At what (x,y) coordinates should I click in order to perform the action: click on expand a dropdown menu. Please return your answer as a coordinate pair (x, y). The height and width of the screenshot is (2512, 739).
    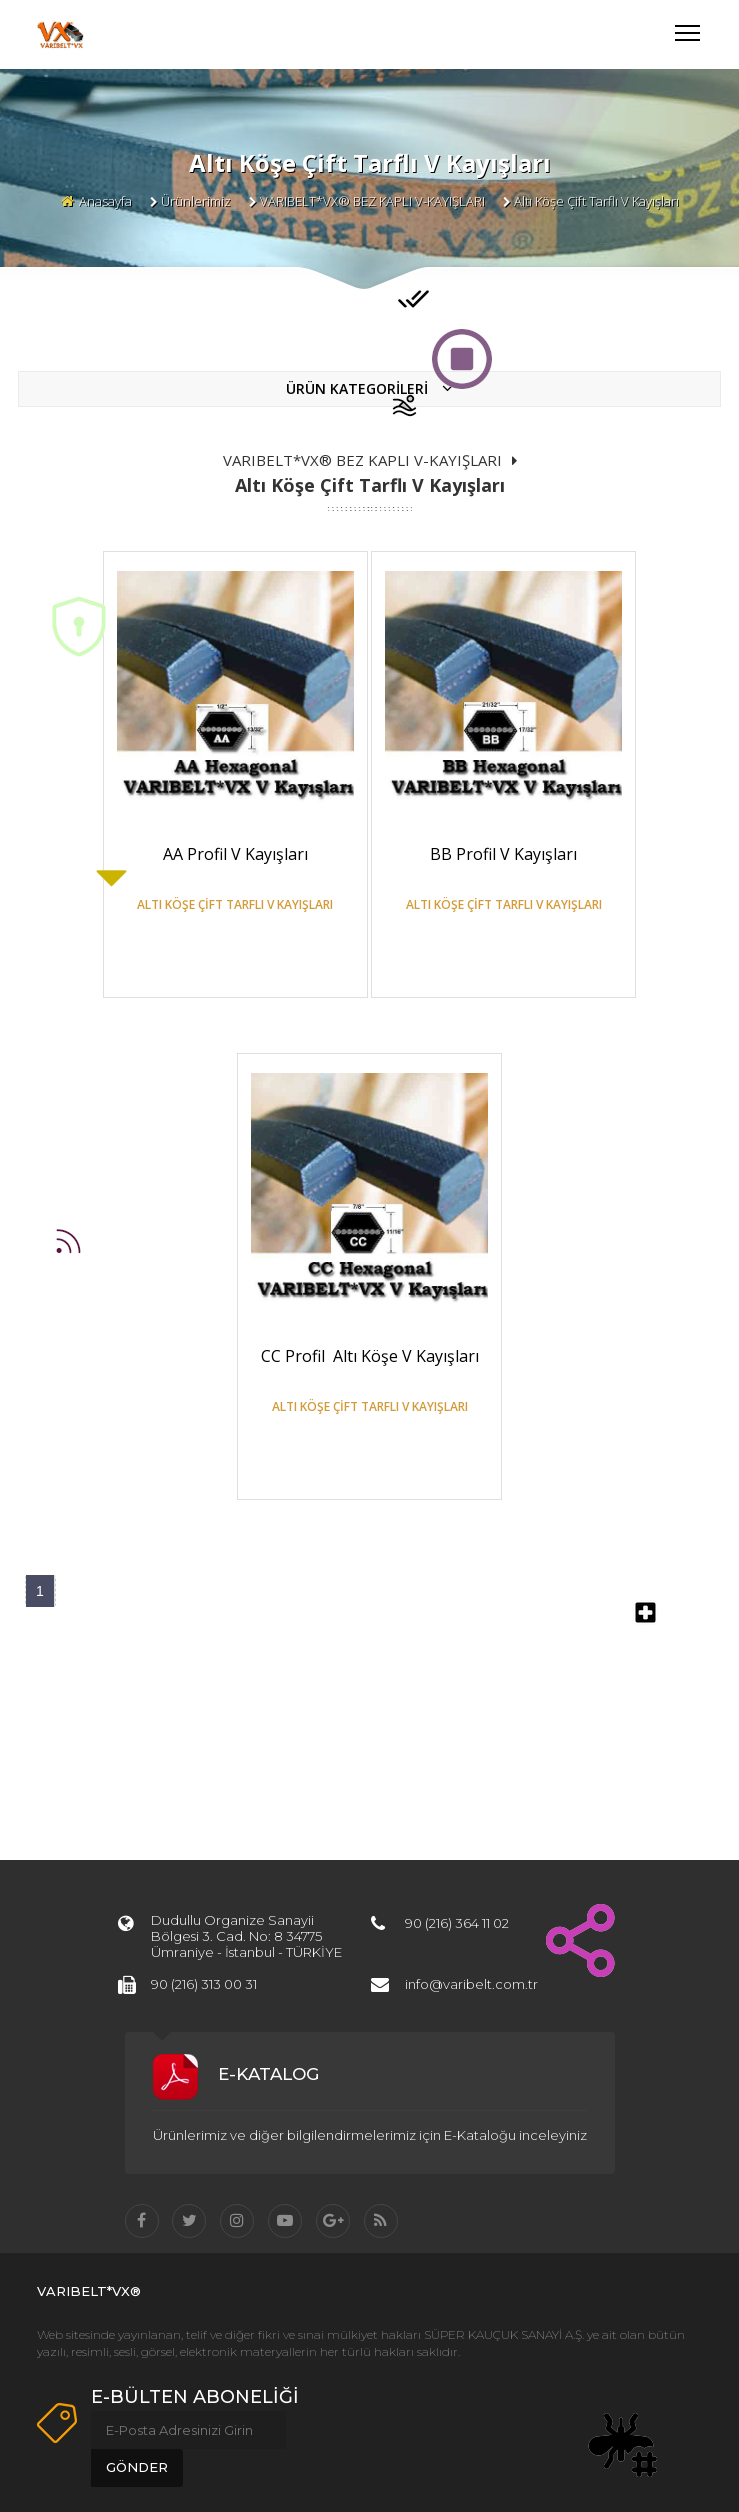
    Looking at the image, I should click on (111, 878).